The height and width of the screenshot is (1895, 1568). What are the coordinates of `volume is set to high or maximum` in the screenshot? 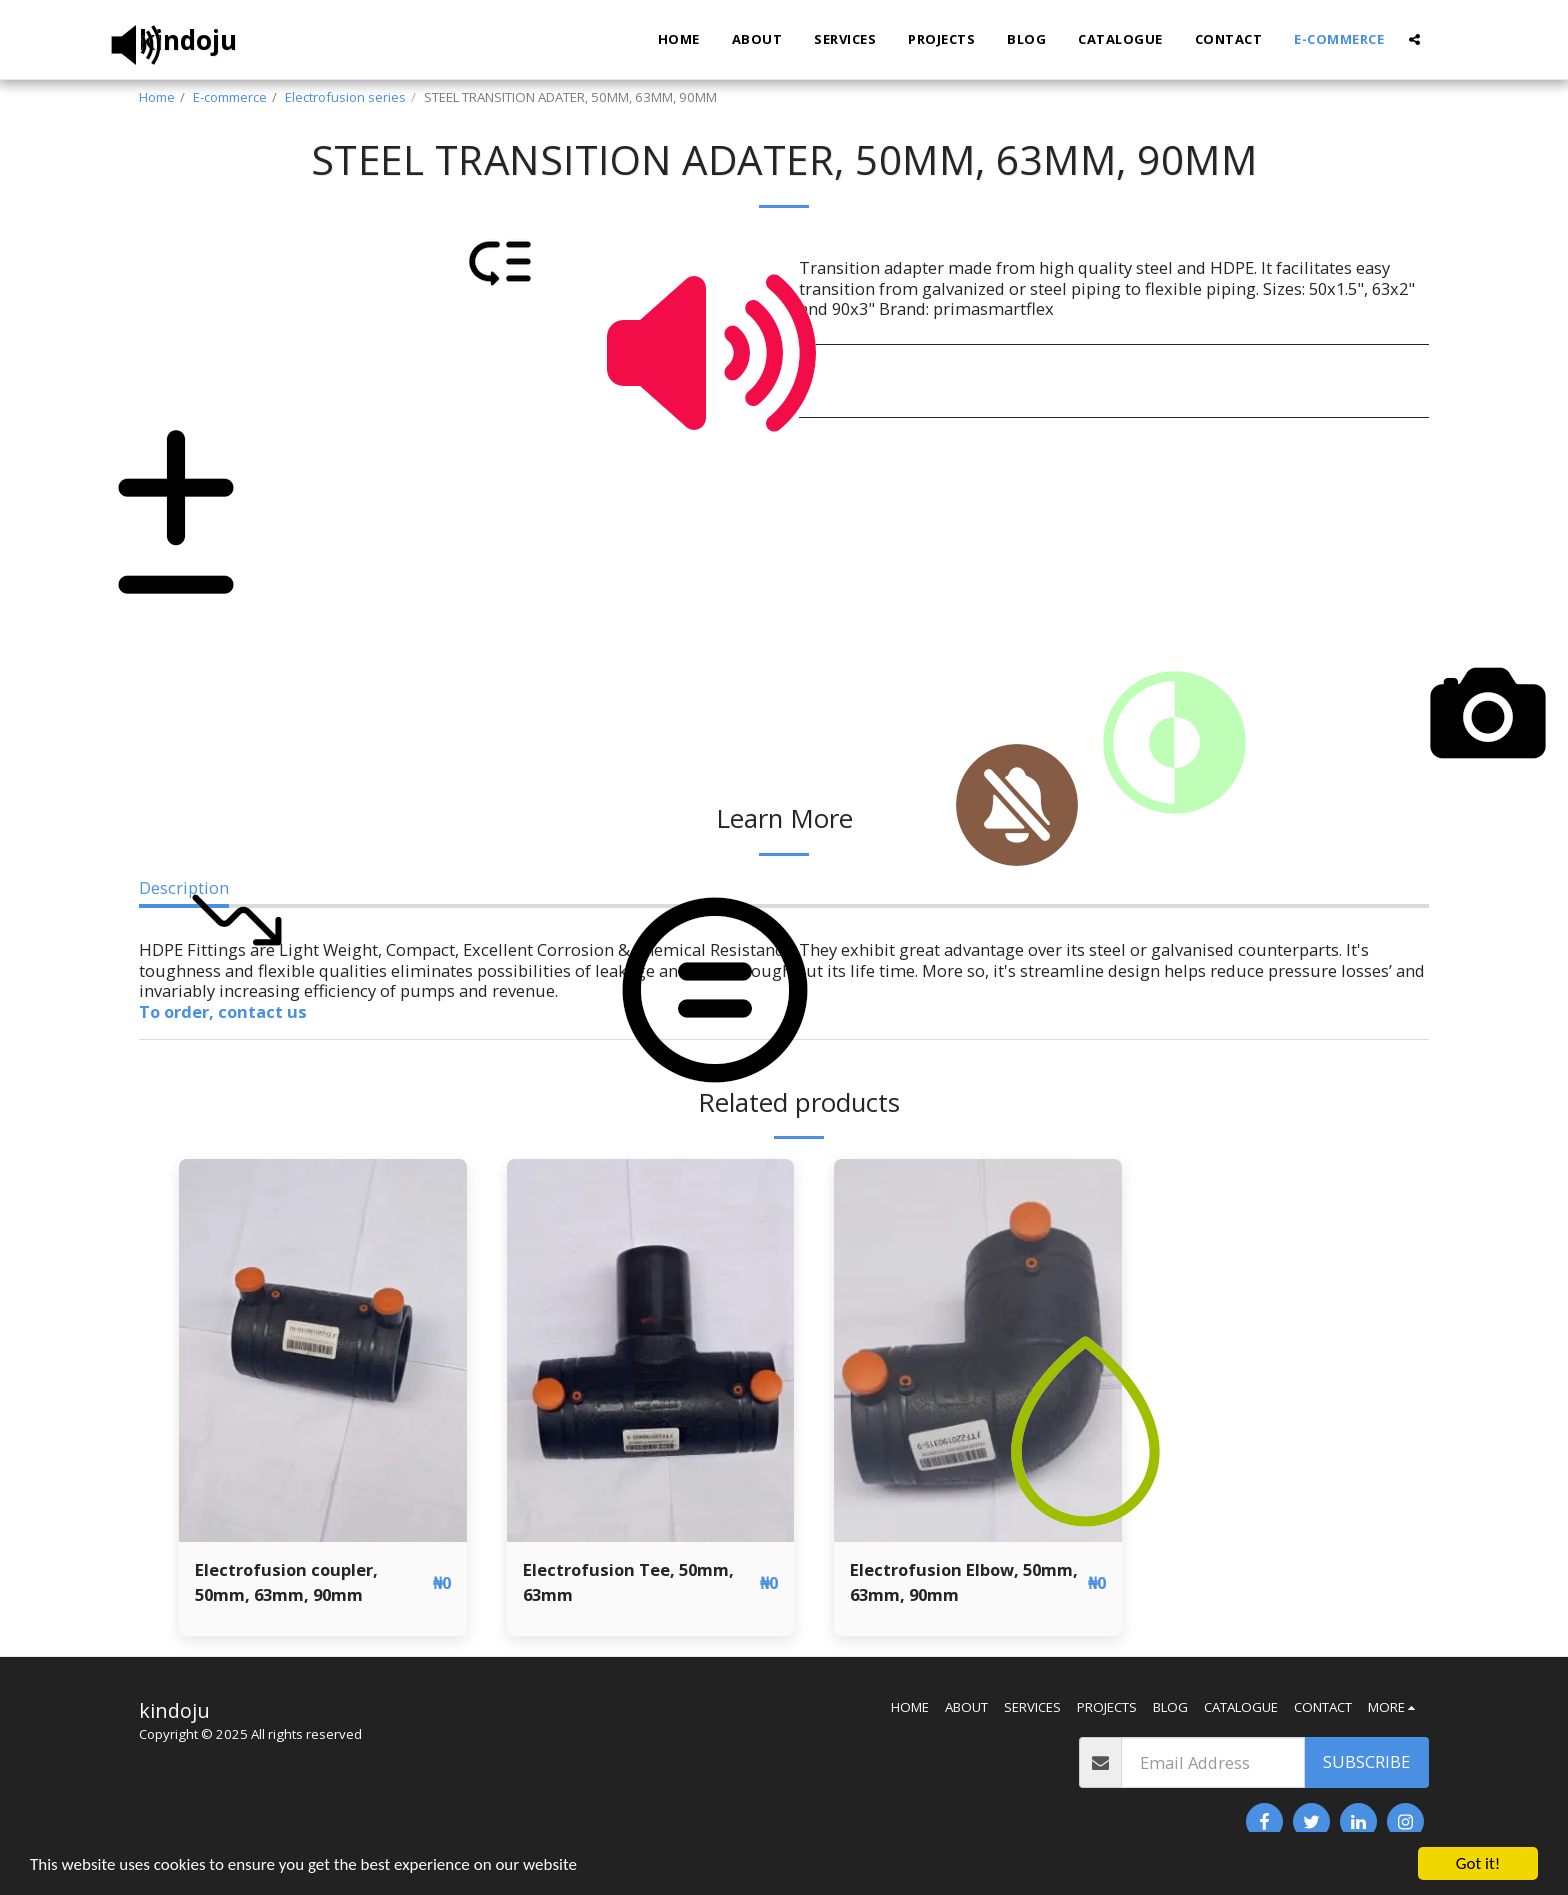 It's located at (136, 45).